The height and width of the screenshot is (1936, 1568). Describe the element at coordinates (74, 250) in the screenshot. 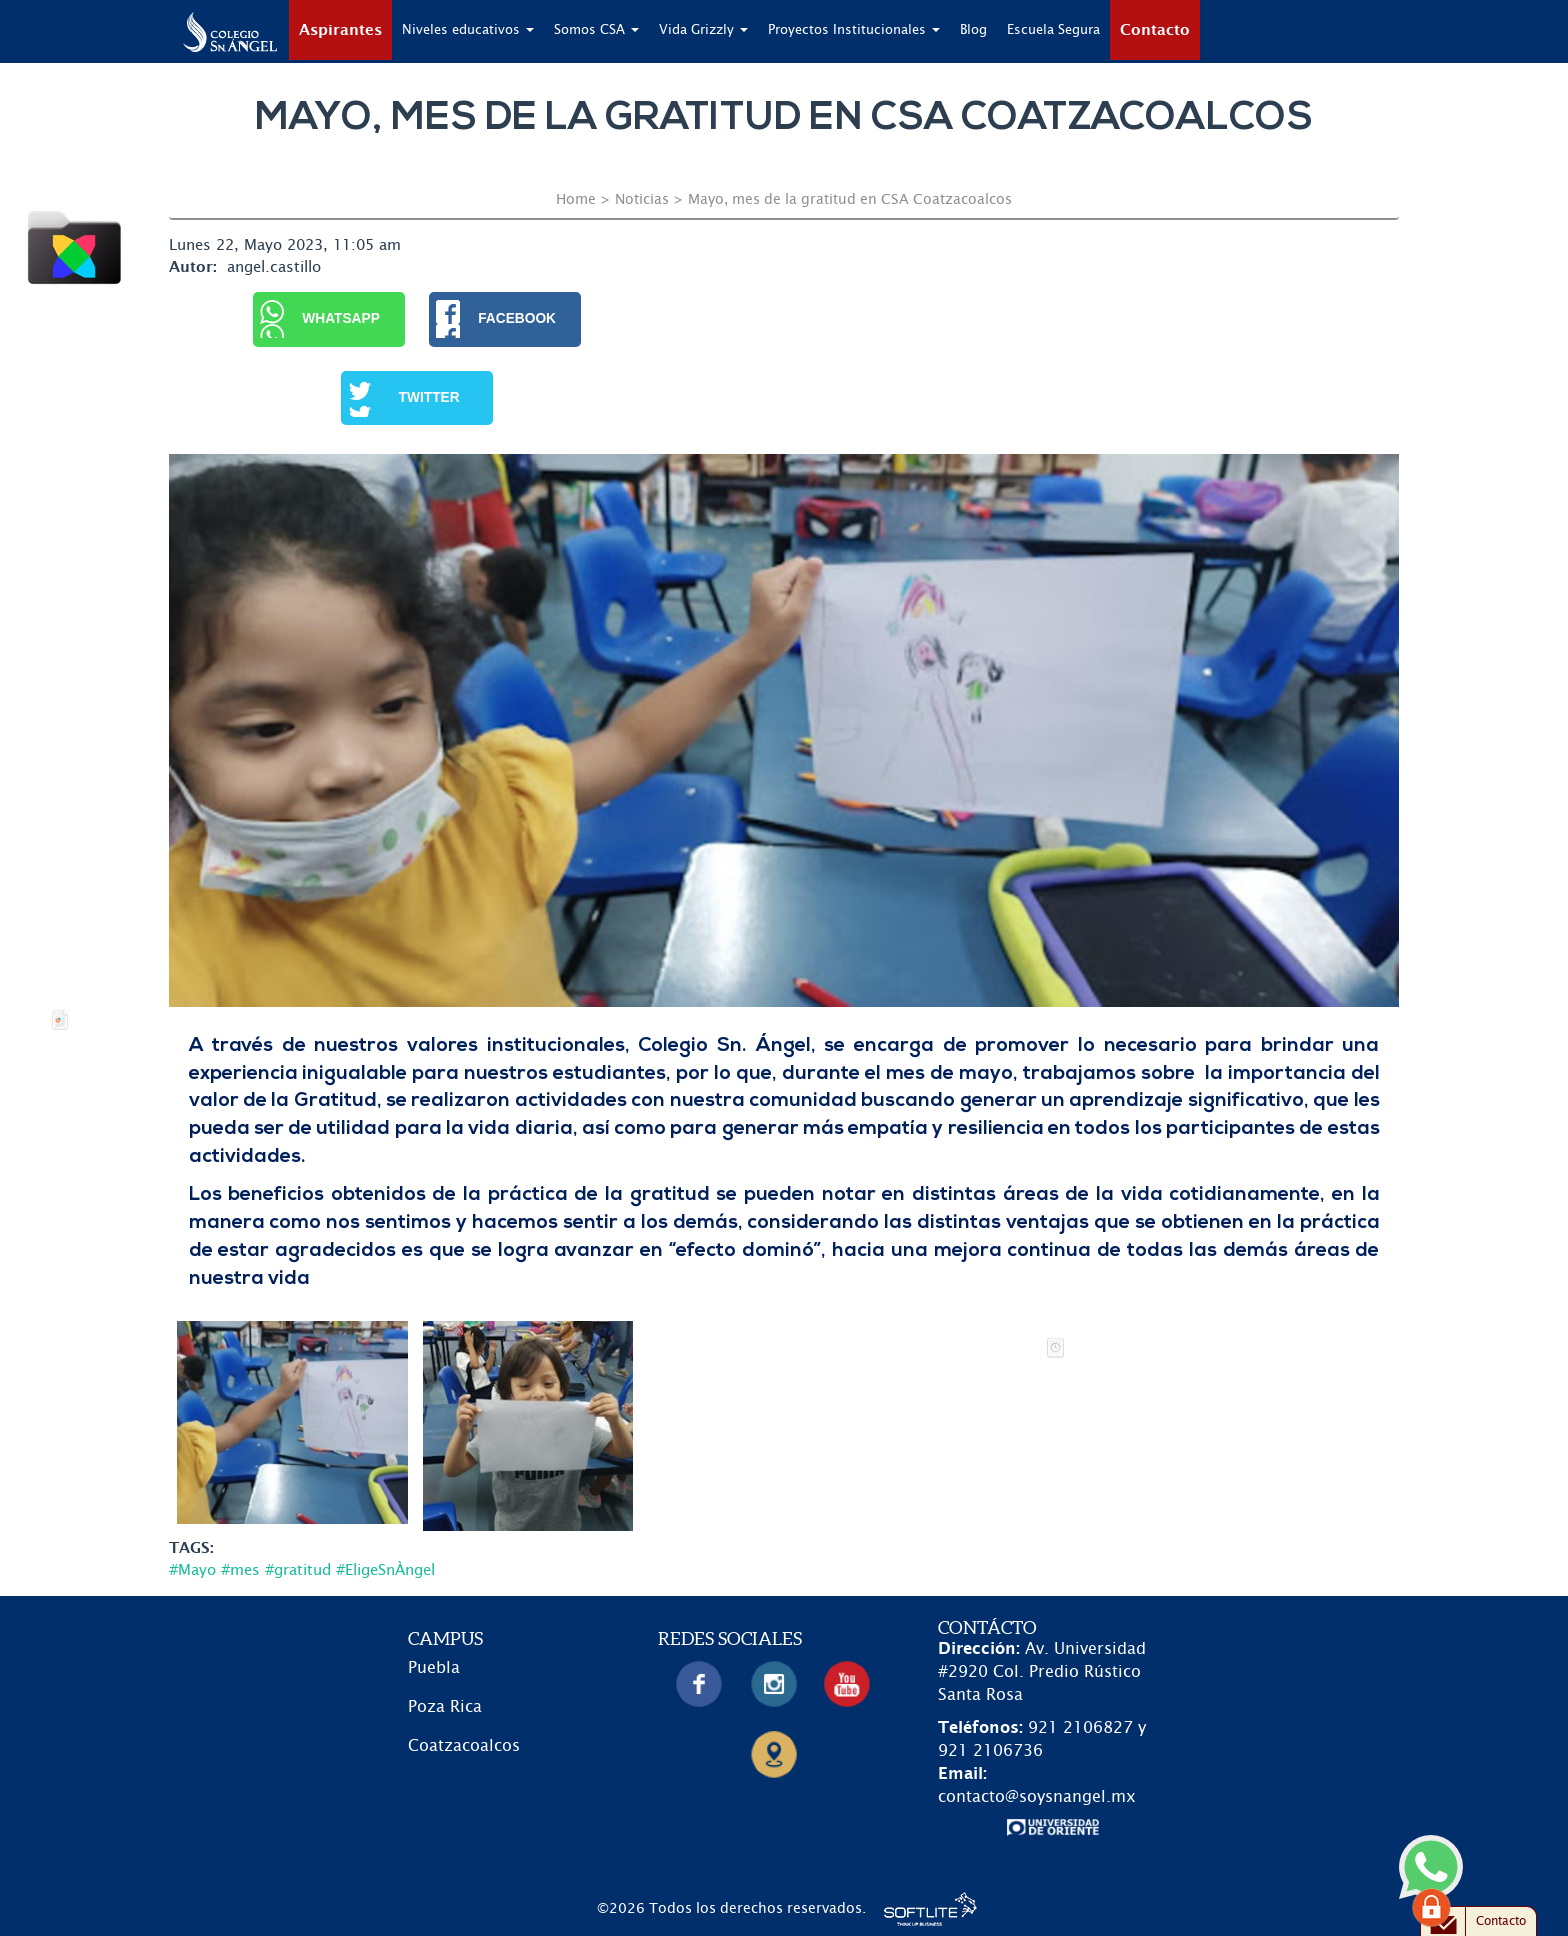

I see `folder containing haxe flixel game engine projects` at that location.